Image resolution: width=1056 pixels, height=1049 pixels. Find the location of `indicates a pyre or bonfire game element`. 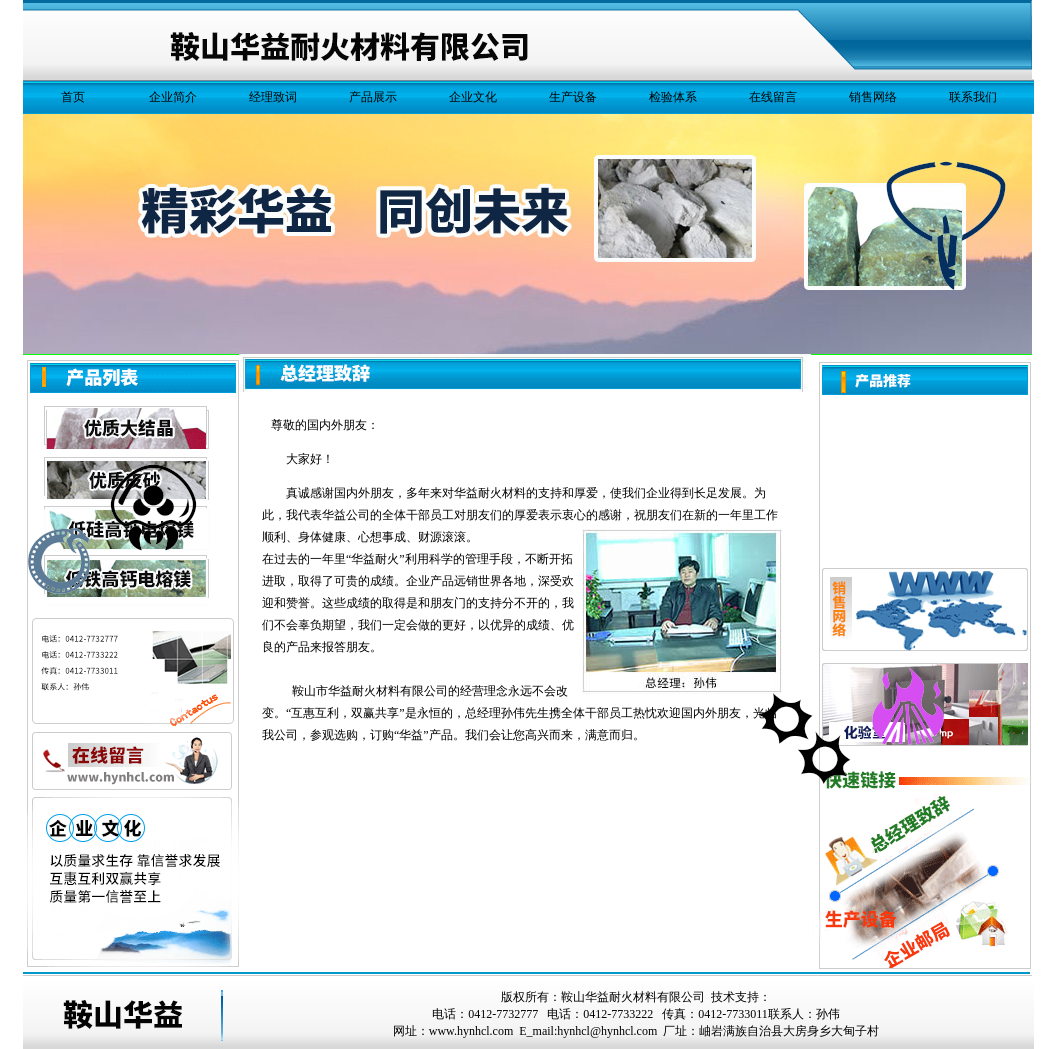

indicates a pyre or bonfire game element is located at coordinates (908, 706).